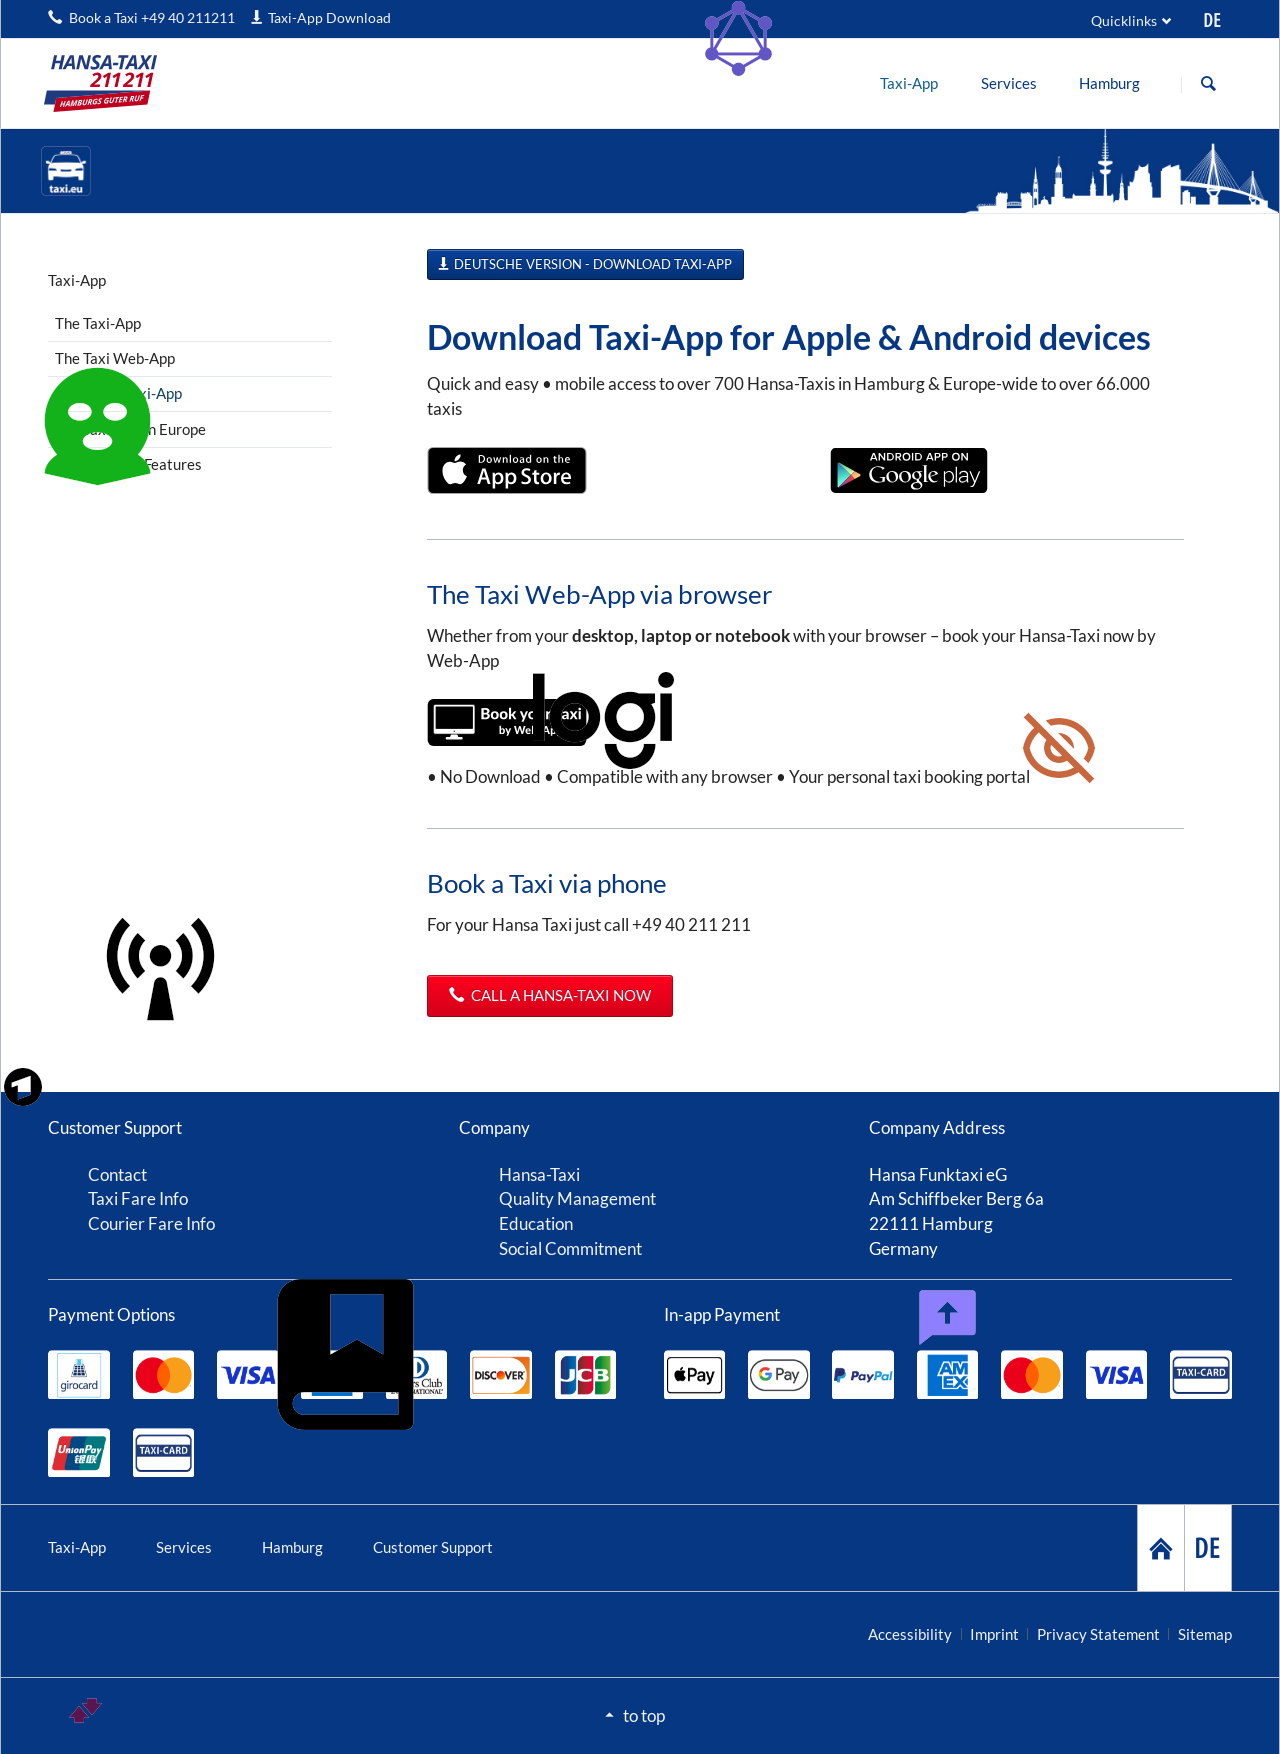 The width and height of the screenshot is (1280, 1754). What do you see at coordinates (160, 966) in the screenshot?
I see `start a live broadcast or stream` at bounding box center [160, 966].